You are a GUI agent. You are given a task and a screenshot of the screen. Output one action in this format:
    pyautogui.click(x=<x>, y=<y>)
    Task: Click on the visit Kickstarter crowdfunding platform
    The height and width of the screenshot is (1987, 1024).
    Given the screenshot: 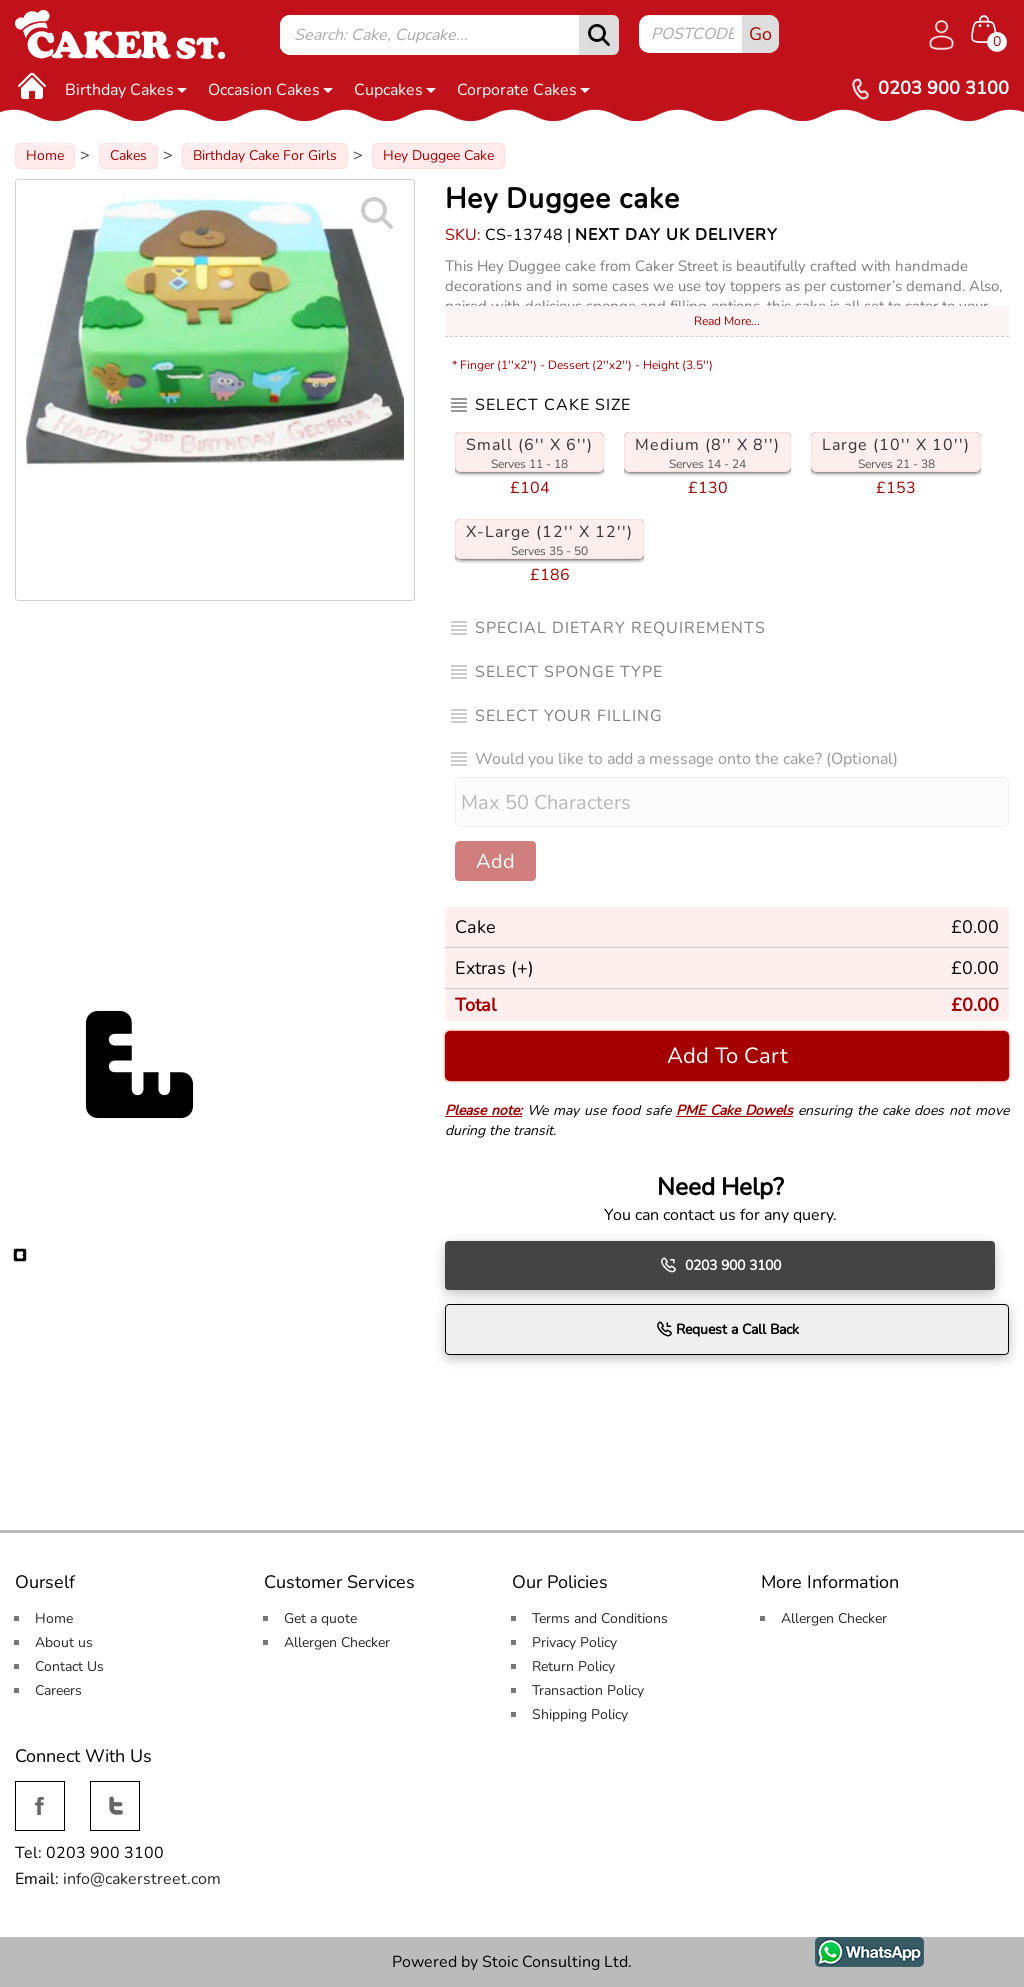 What is the action you would take?
    pyautogui.click(x=20, y=1255)
    